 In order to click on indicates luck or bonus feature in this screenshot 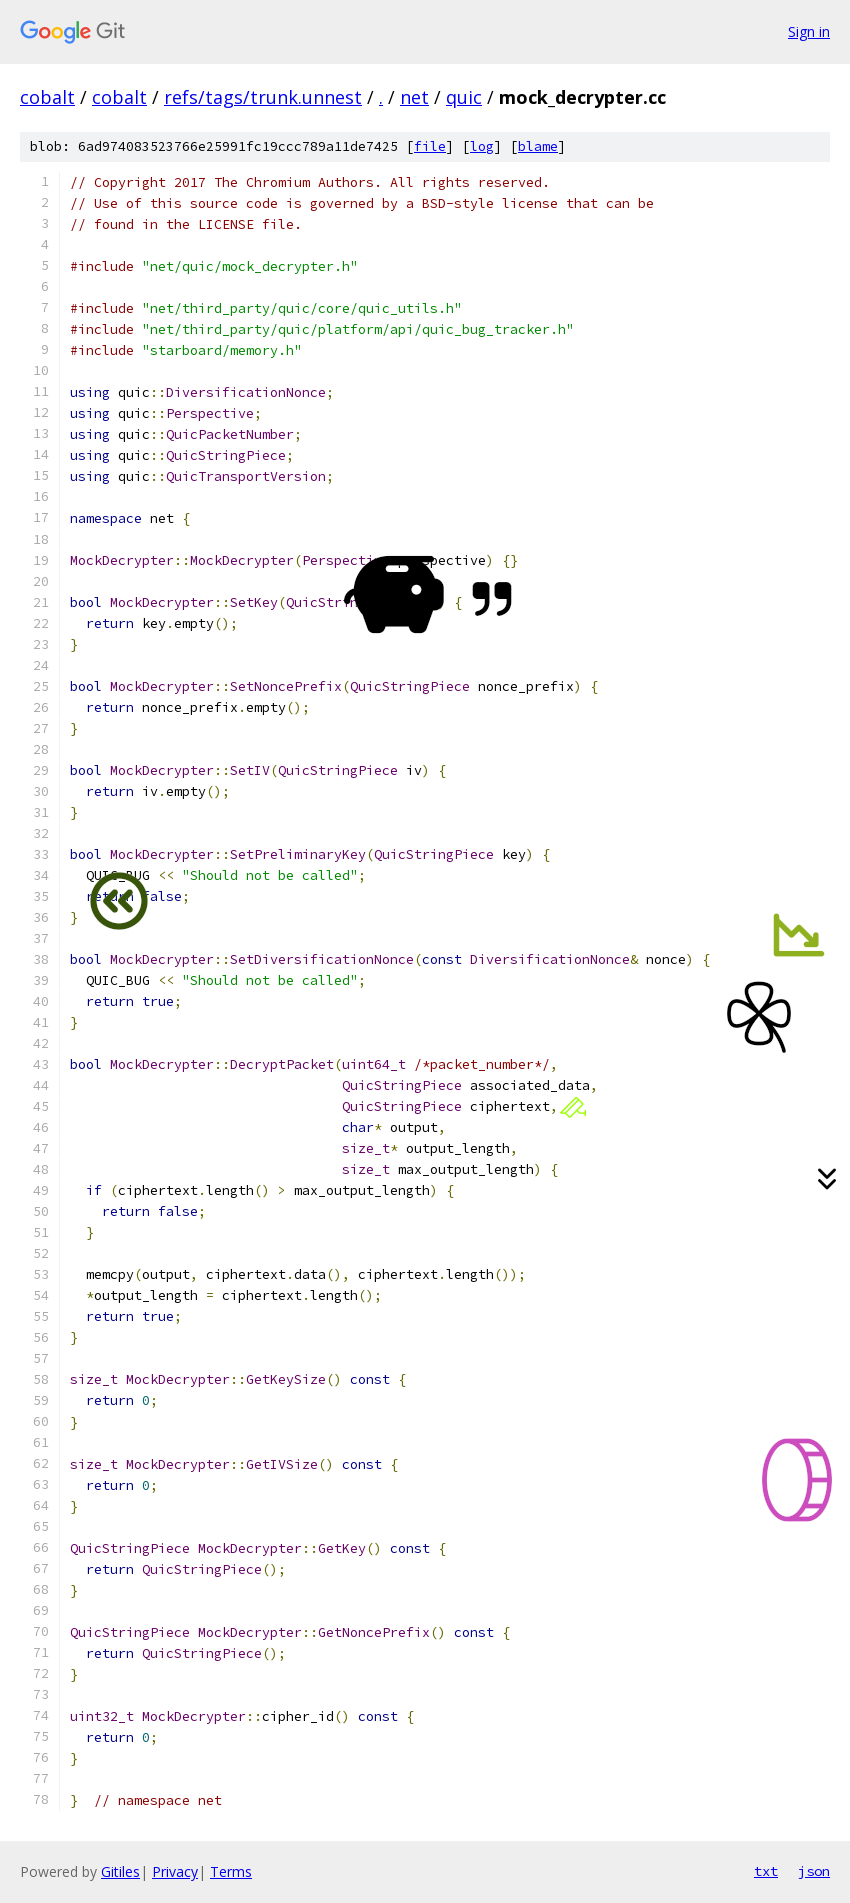, I will do `click(759, 1016)`.